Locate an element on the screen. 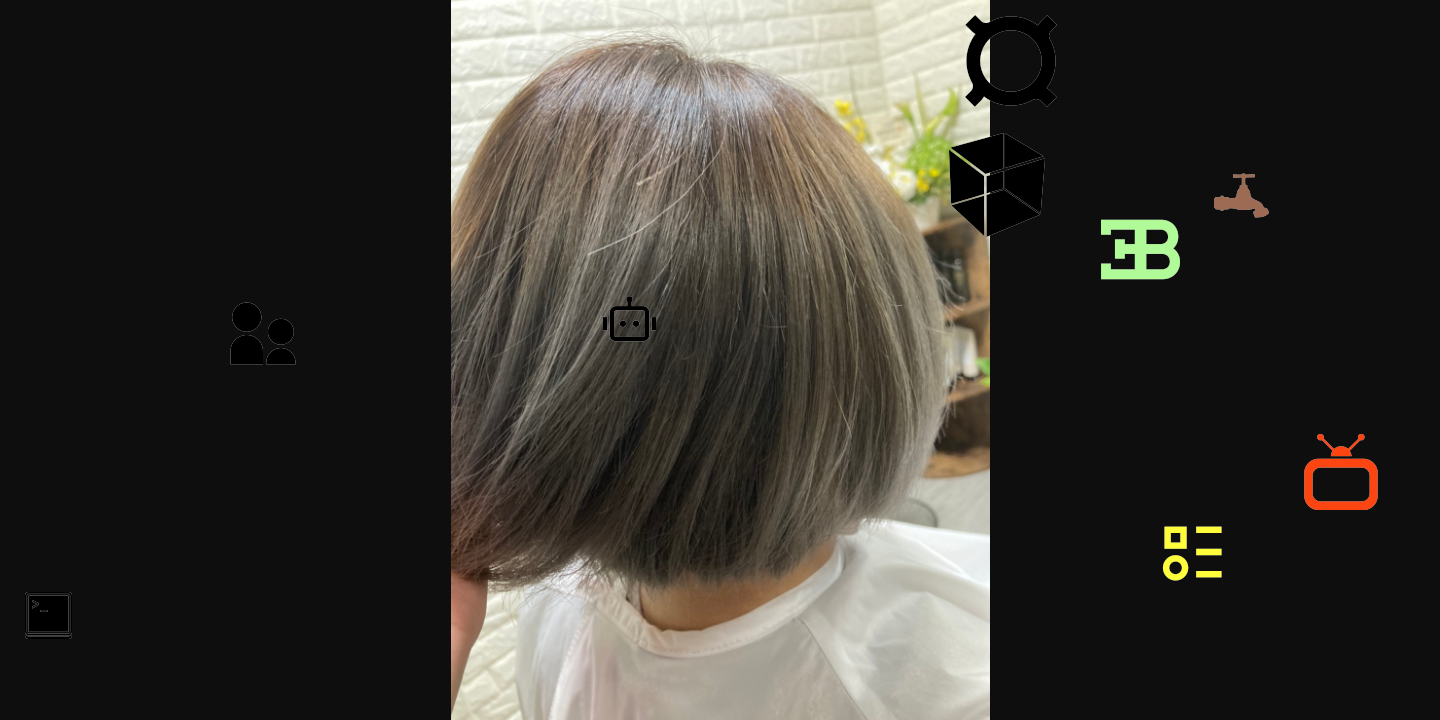 The image size is (1440, 720). open the MyShows app is located at coordinates (1341, 472).